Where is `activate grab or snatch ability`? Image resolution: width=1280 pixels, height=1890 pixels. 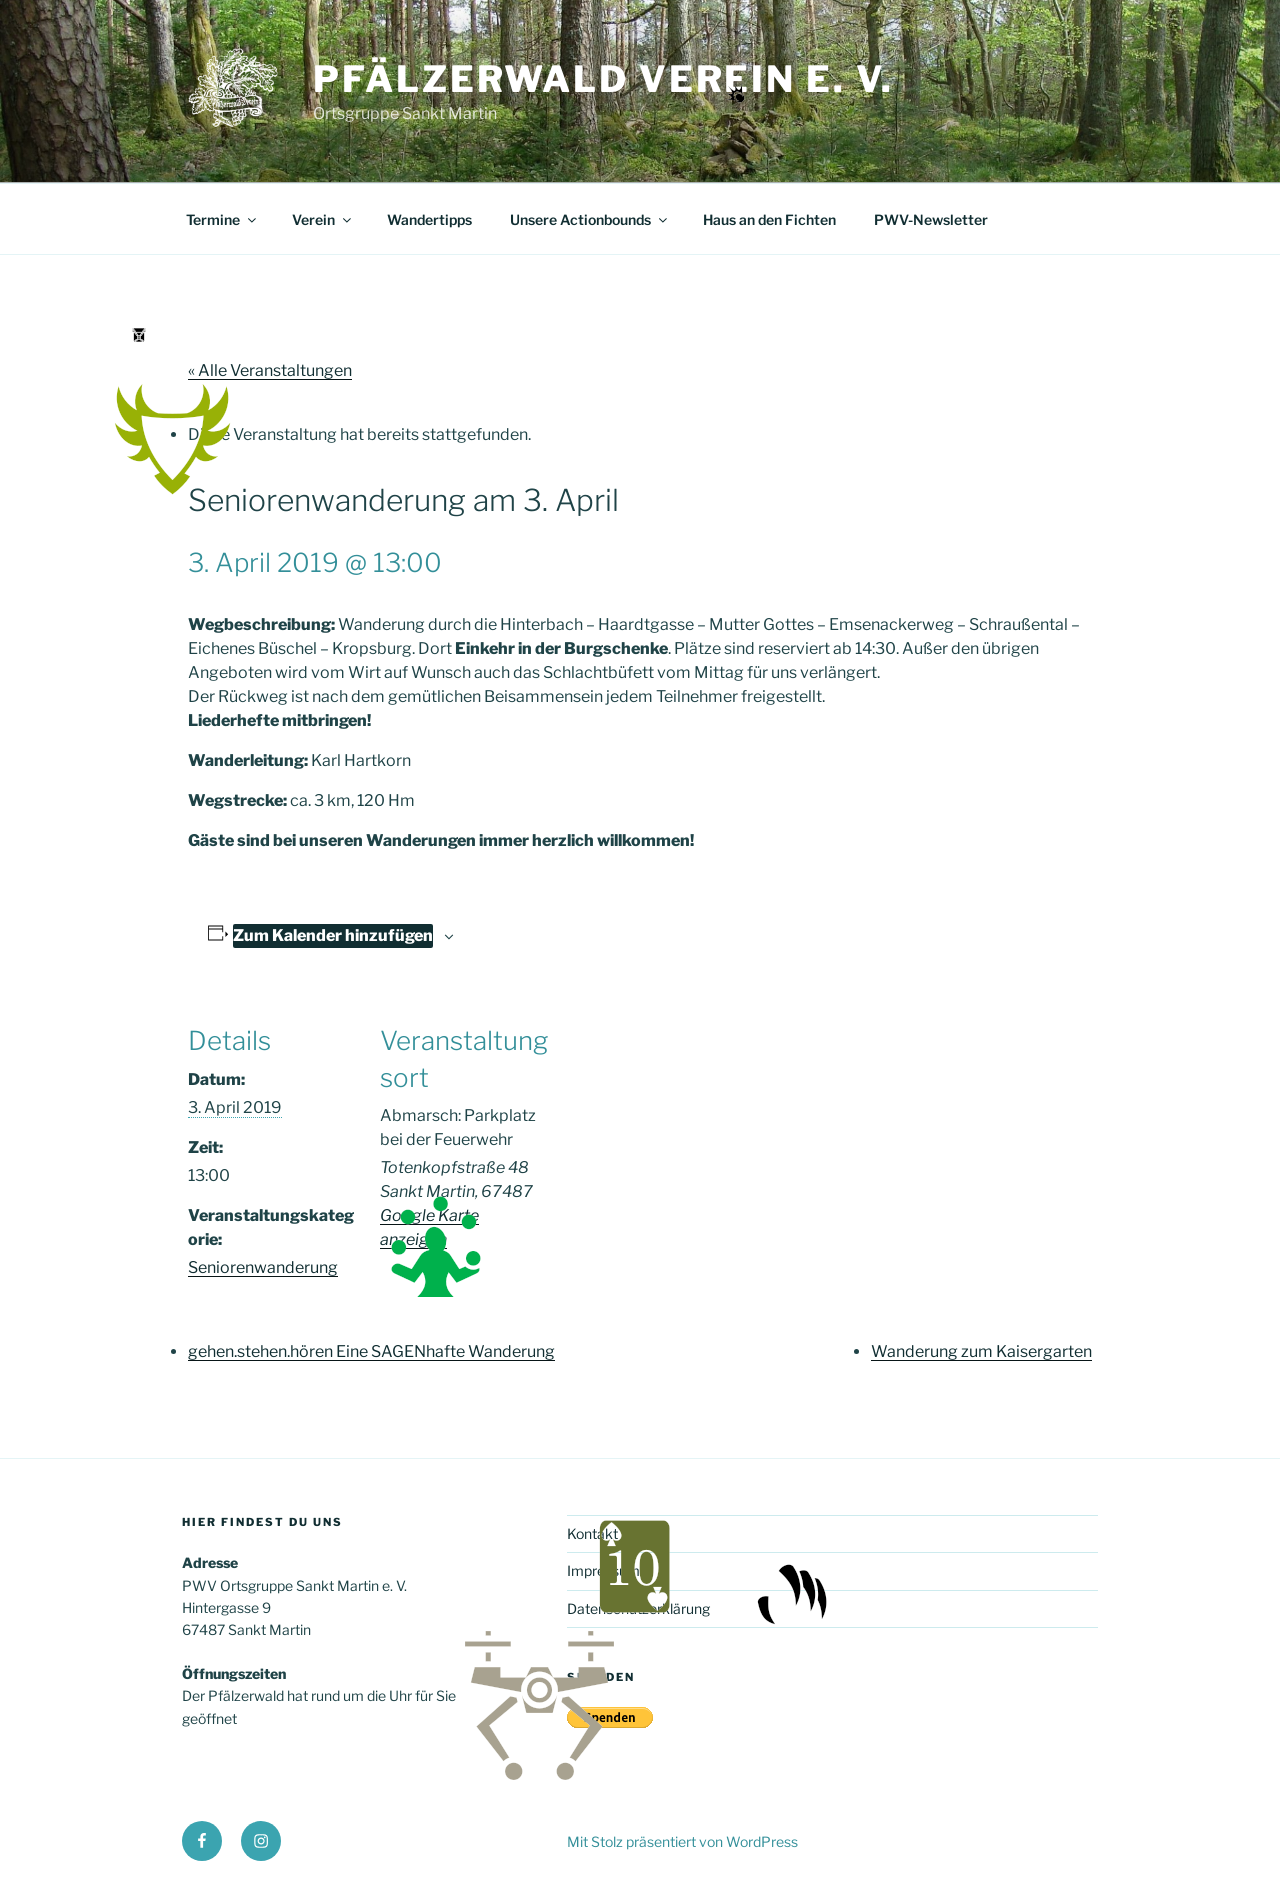
activate grab or snatch ability is located at coordinates (792, 1599).